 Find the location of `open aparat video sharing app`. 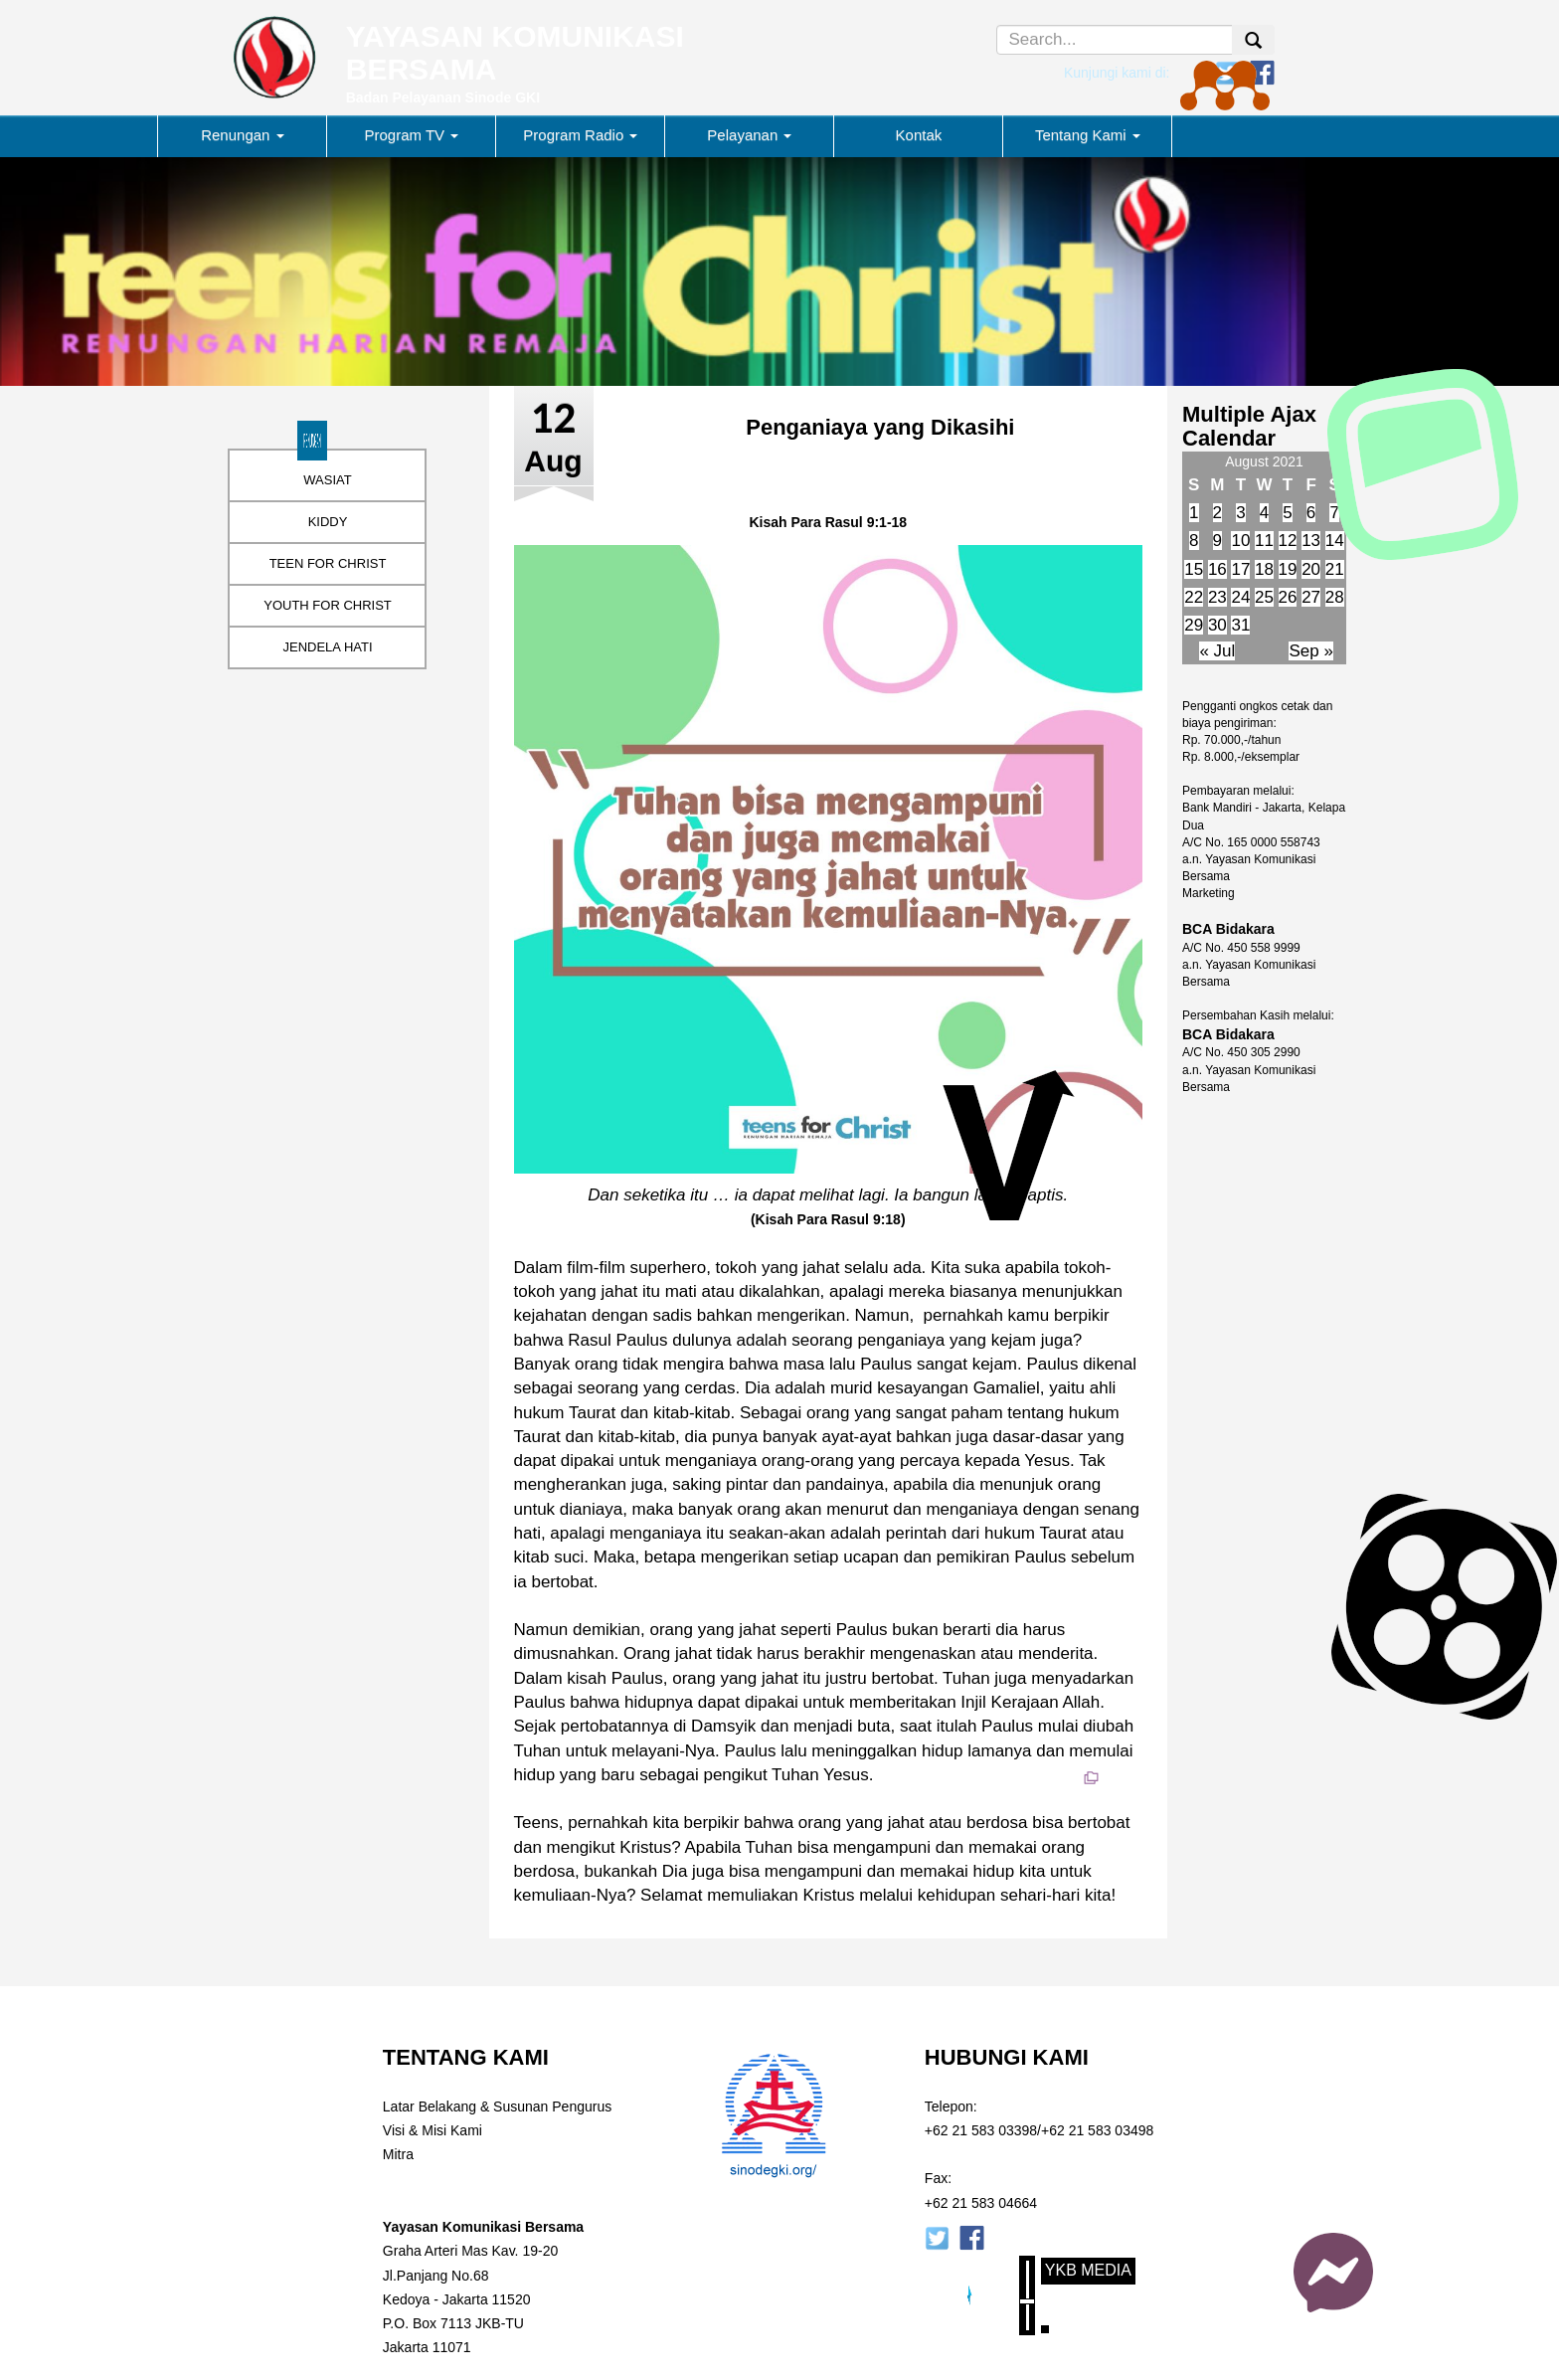

open aparat video sharing app is located at coordinates (1444, 1606).